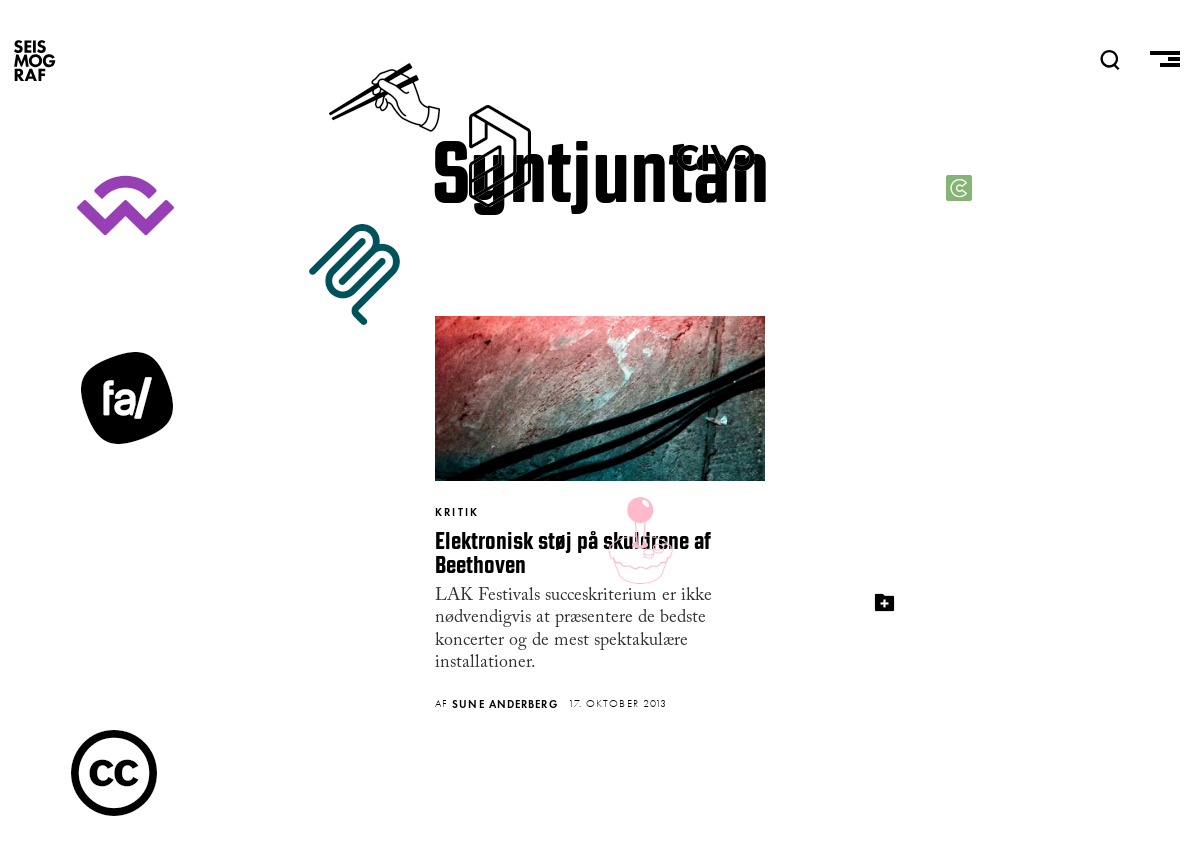  I want to click on civo cloud platform logo, so click(716, 158).